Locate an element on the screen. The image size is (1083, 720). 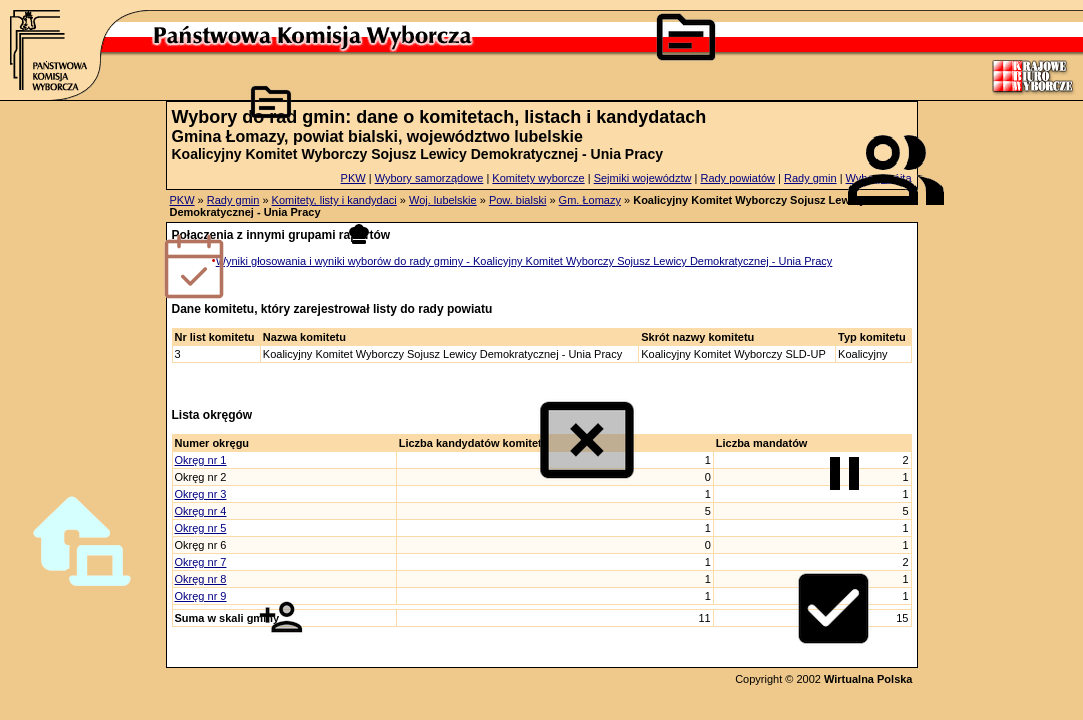
access topic folders or categories is located at coordinates (686, 37).